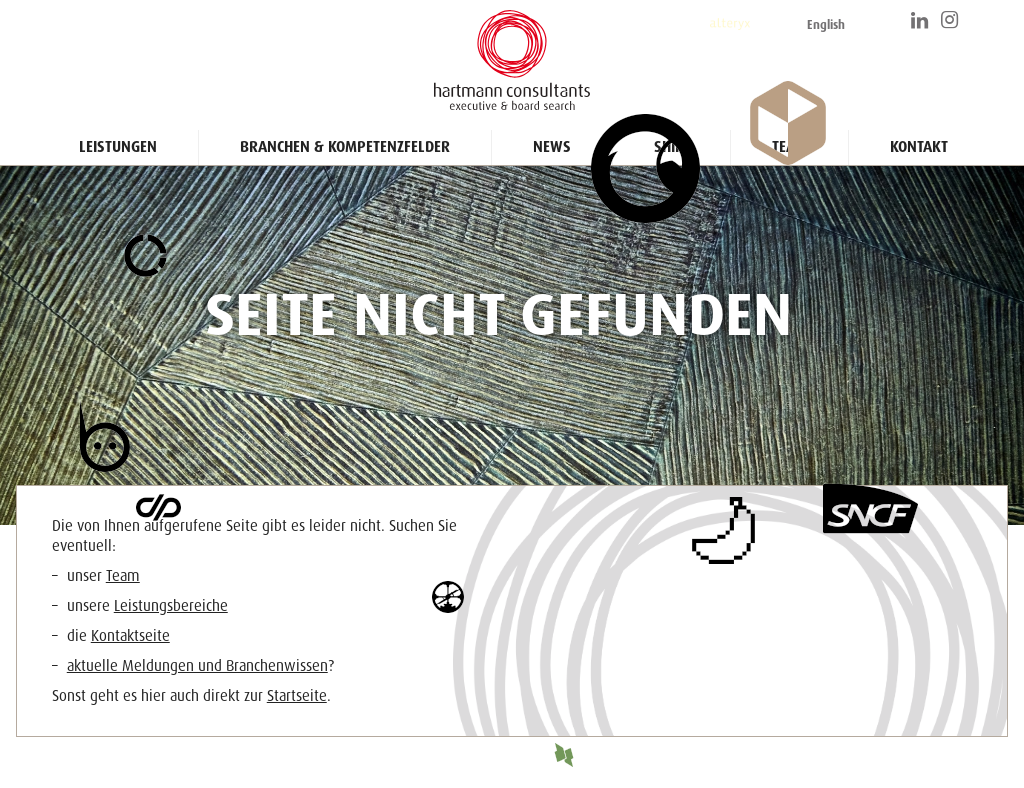 The height and width of the screenshot is (788, 1024). I want to click on visit pronouns.page website, so click(158, 507).